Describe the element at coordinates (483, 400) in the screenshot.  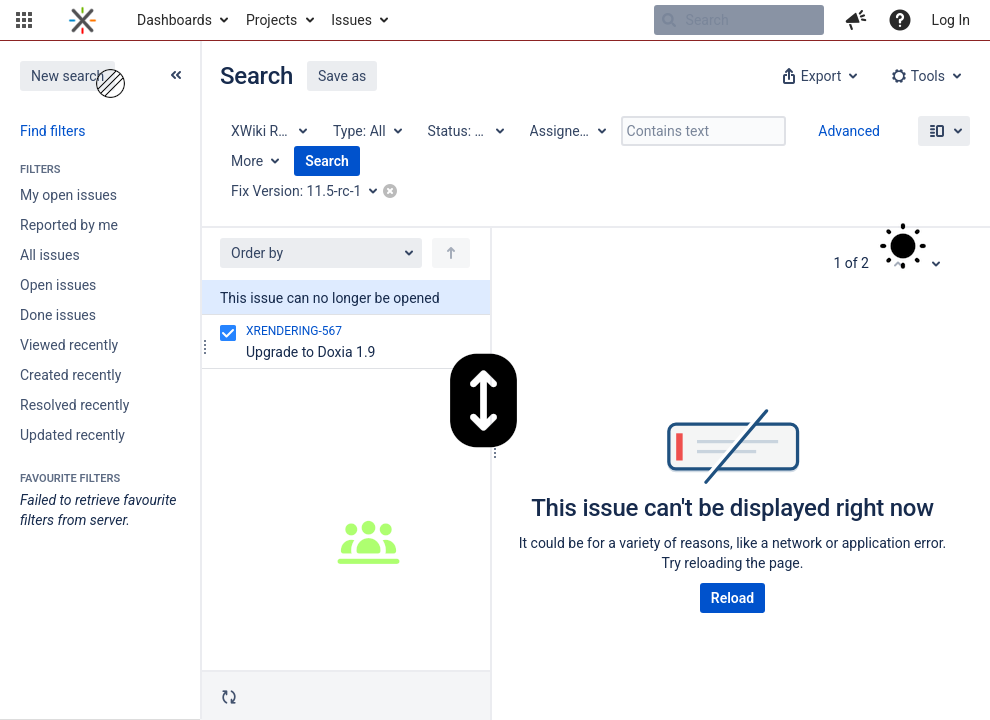
I see `scroll up or down on the page` at that location.